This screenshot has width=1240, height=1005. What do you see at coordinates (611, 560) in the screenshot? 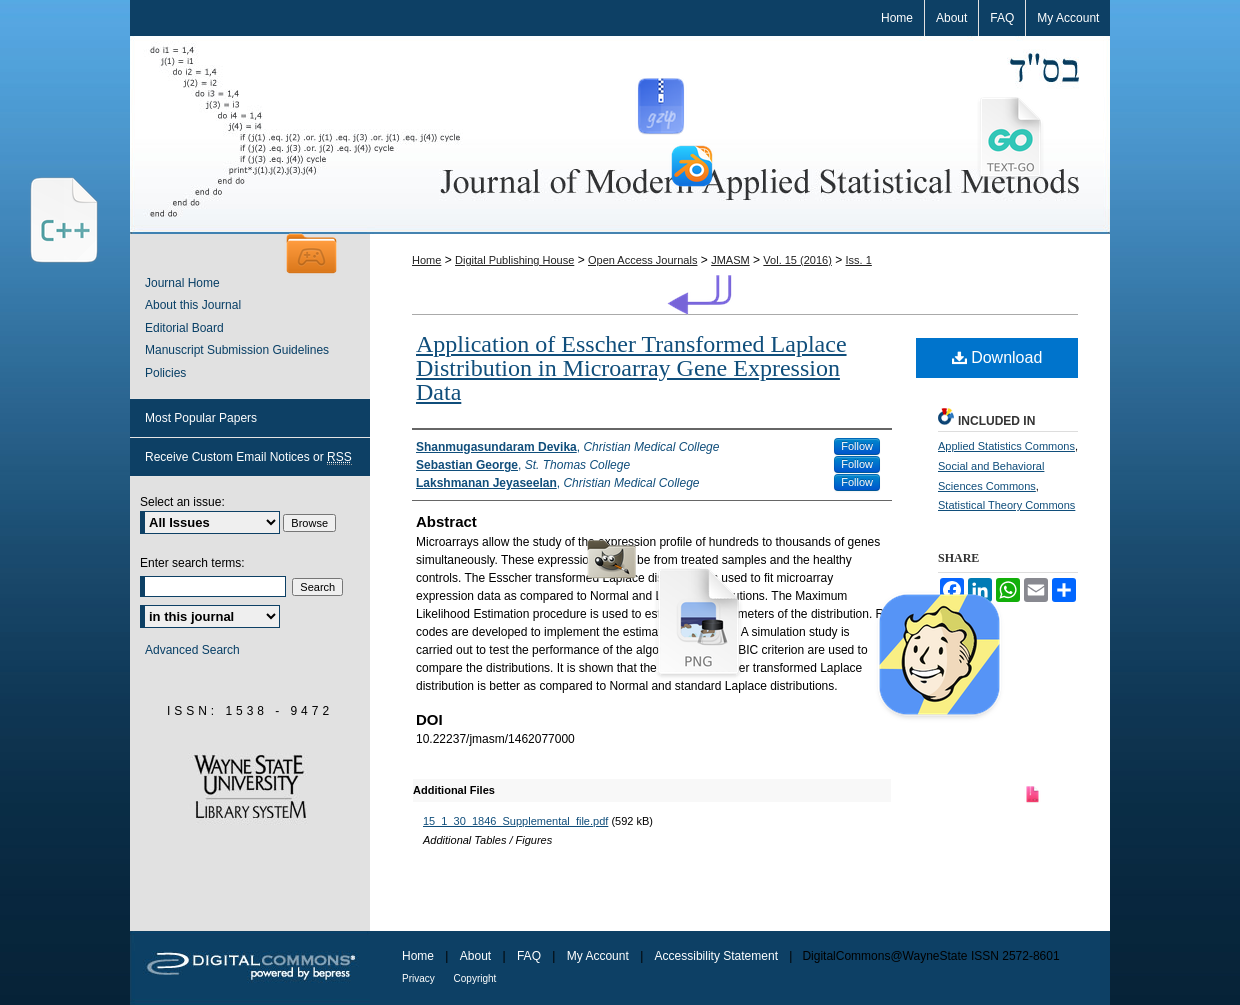
I see `open GIMP project files folder` at bounding box center [611, 560].